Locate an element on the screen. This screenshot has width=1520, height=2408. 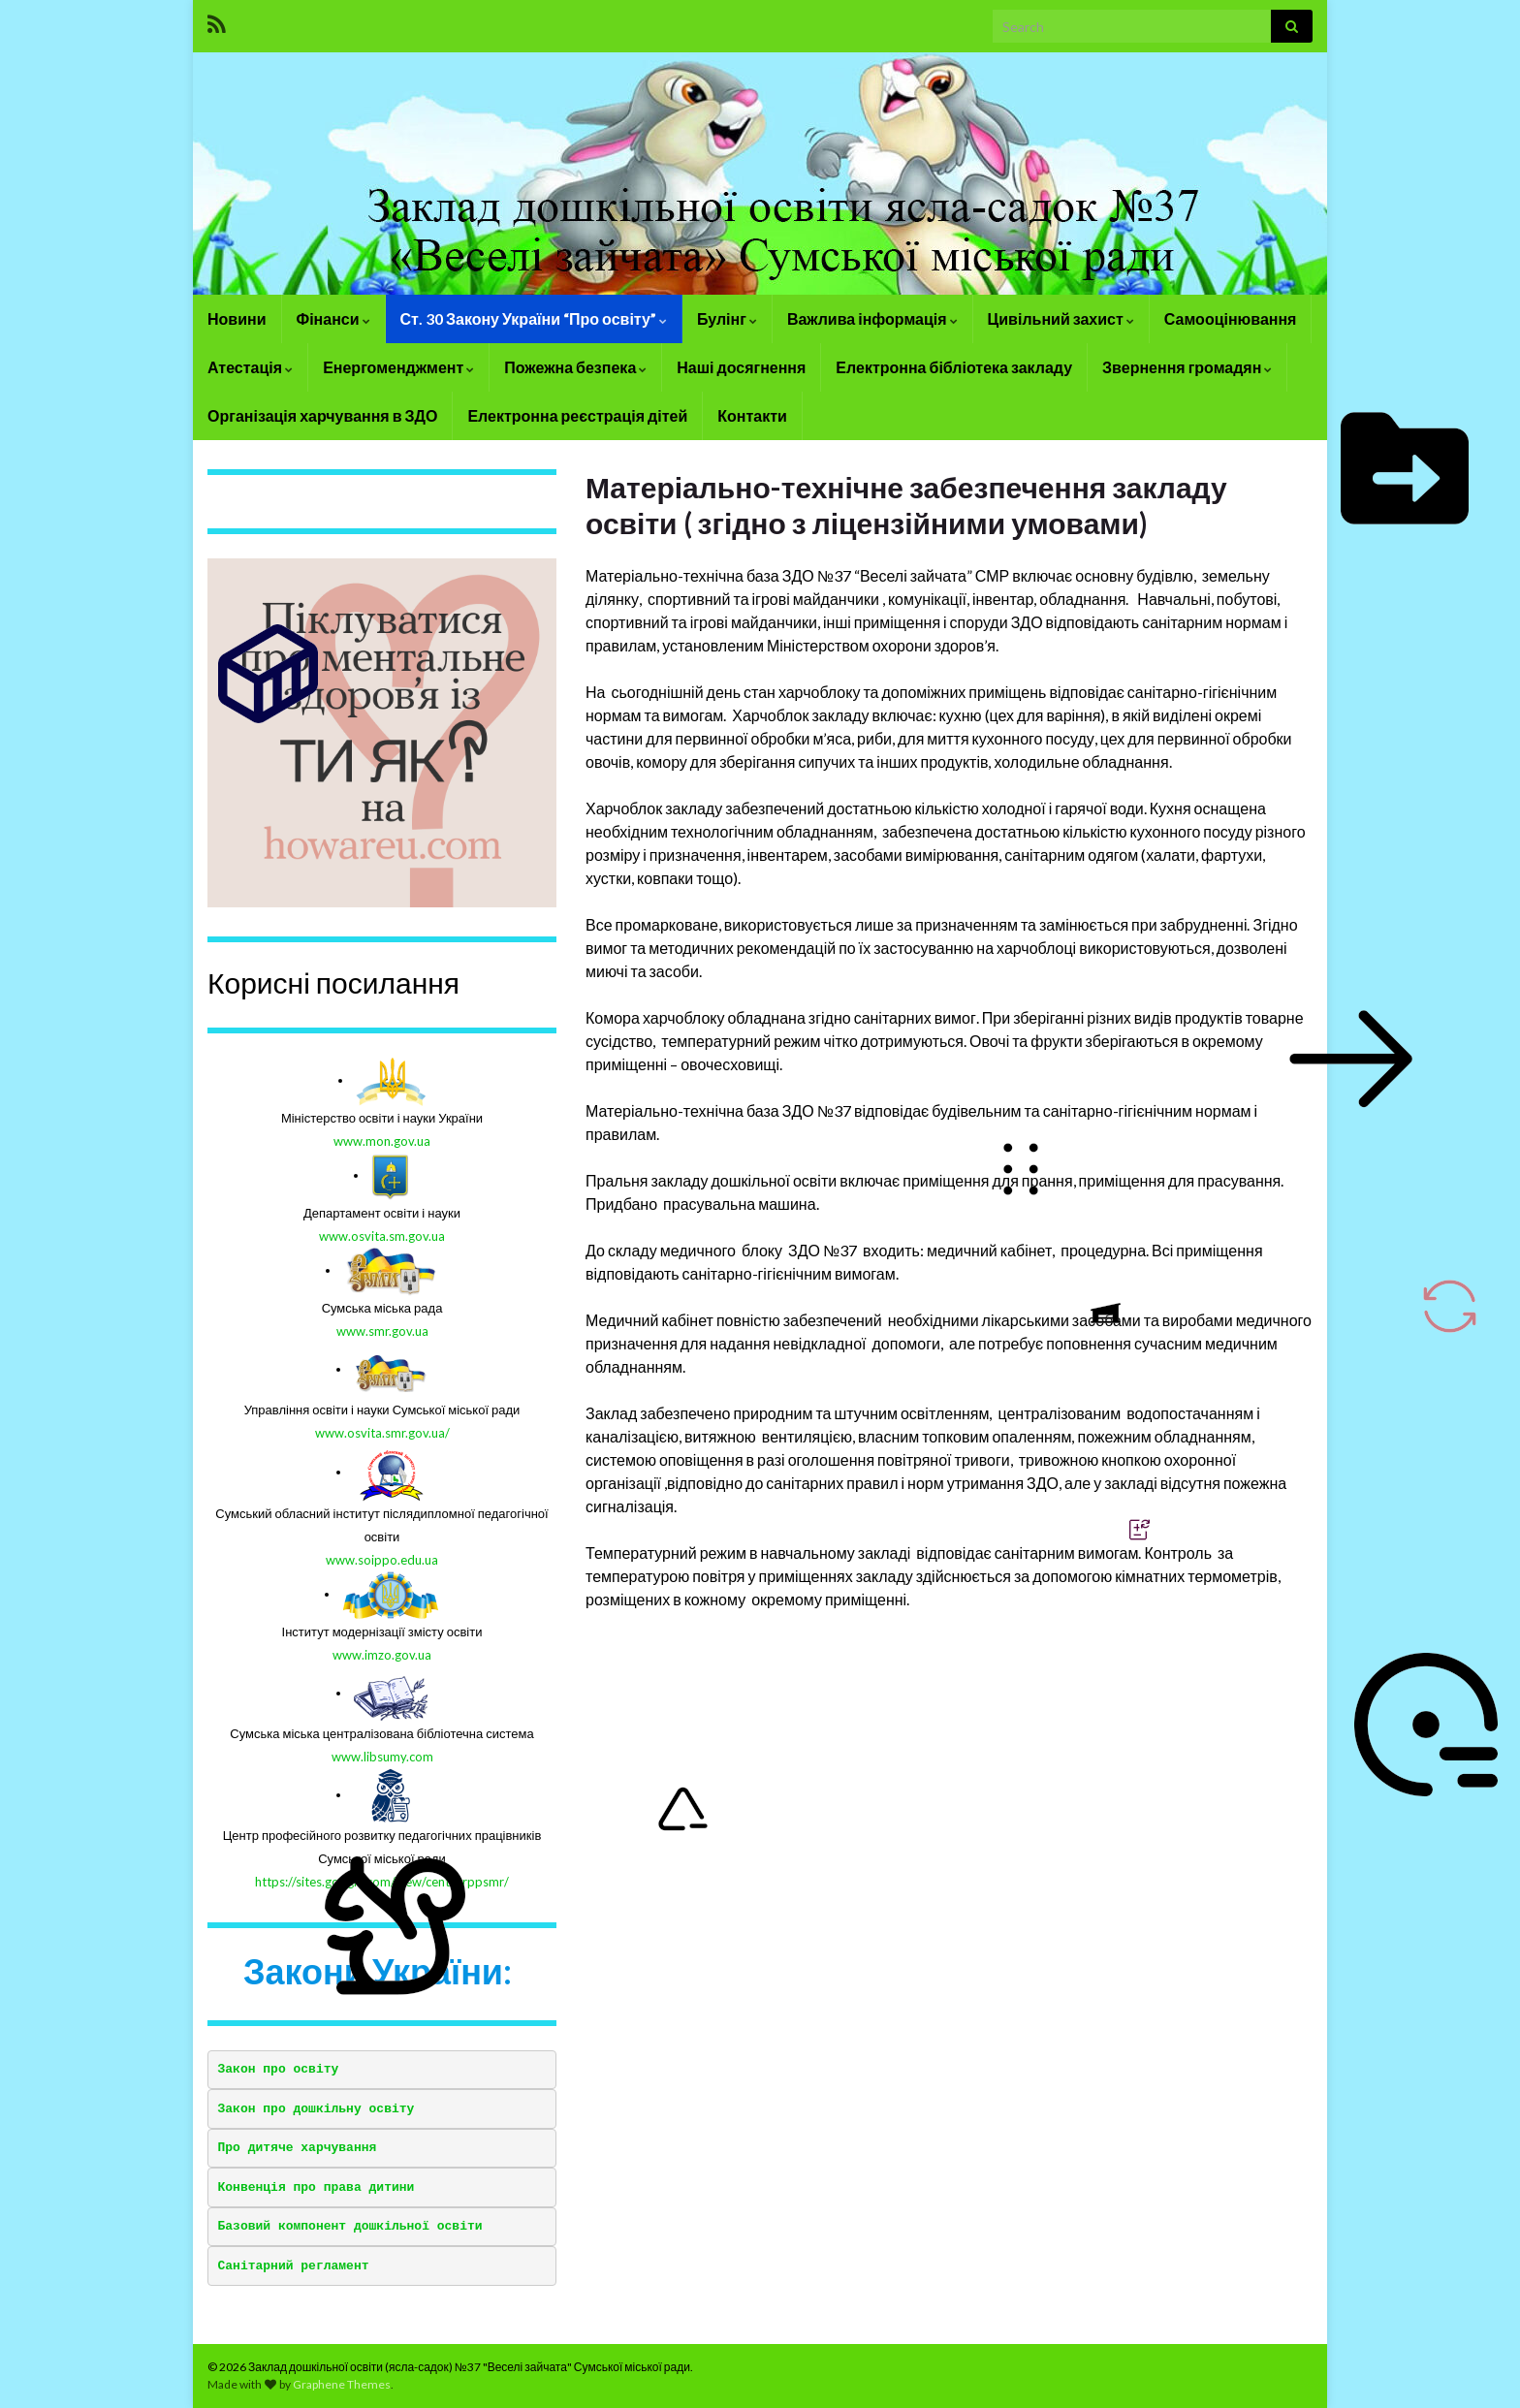
drag to reorder items in a list is located at coordinates (1021, 1169).